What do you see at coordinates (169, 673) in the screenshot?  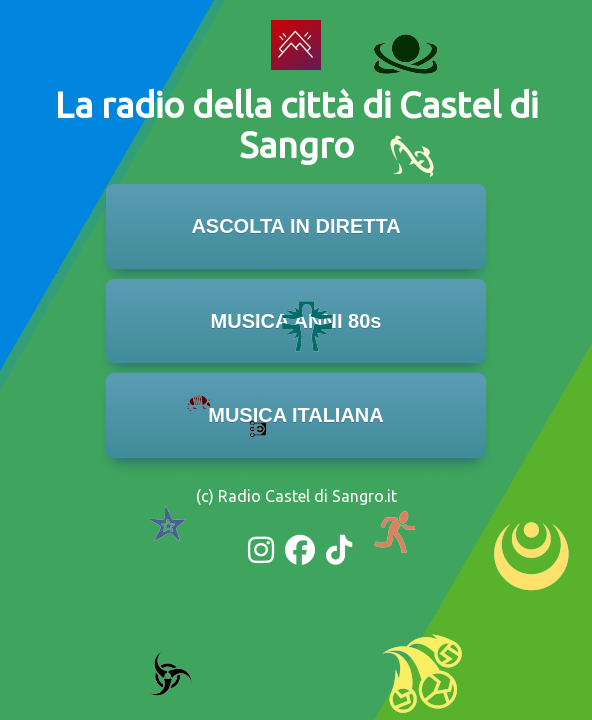 I see `activate health regeneration ability` at bounding box center [169, 673].